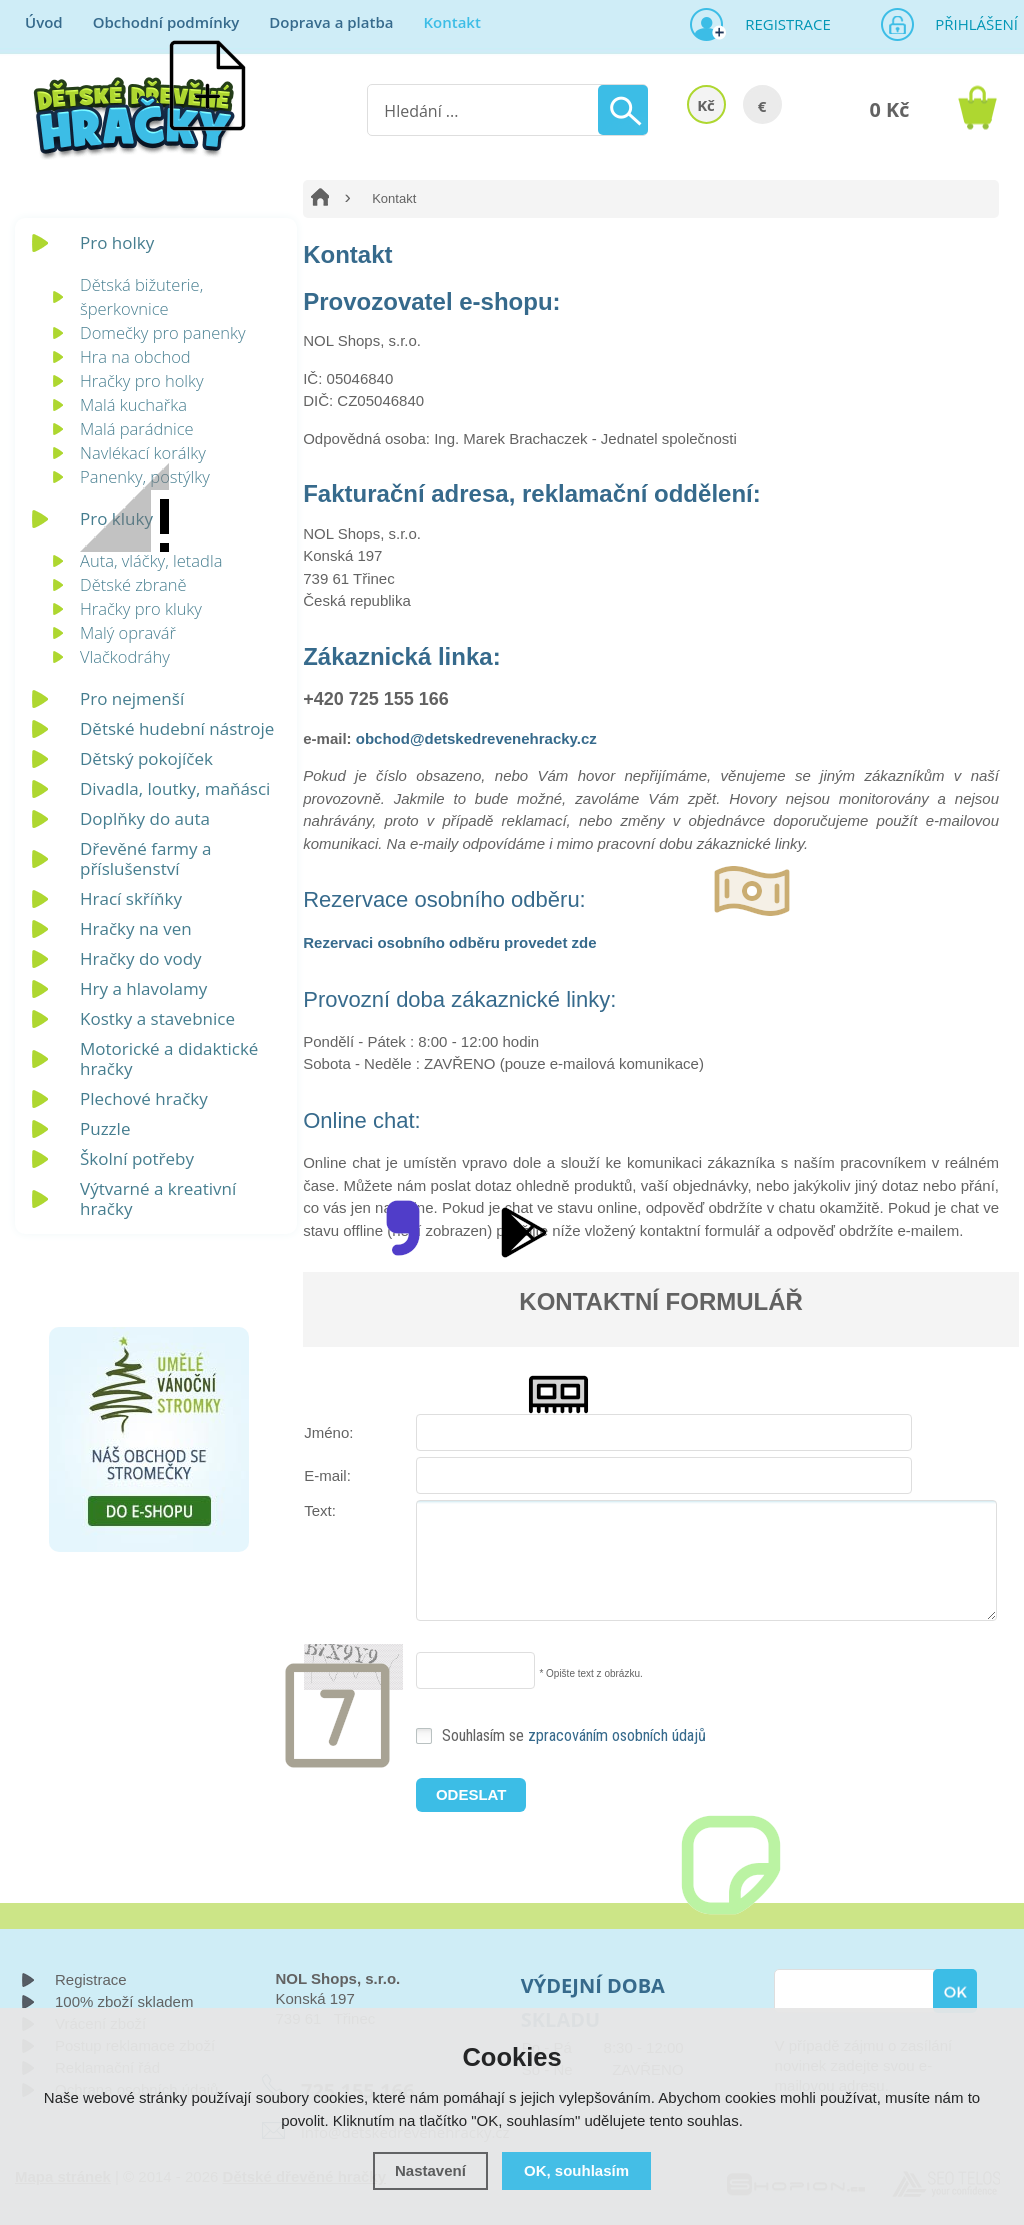 This screenshot has width=1024, height=2225. I want to click on insert closing single quotation mark, so click(403, 1228).